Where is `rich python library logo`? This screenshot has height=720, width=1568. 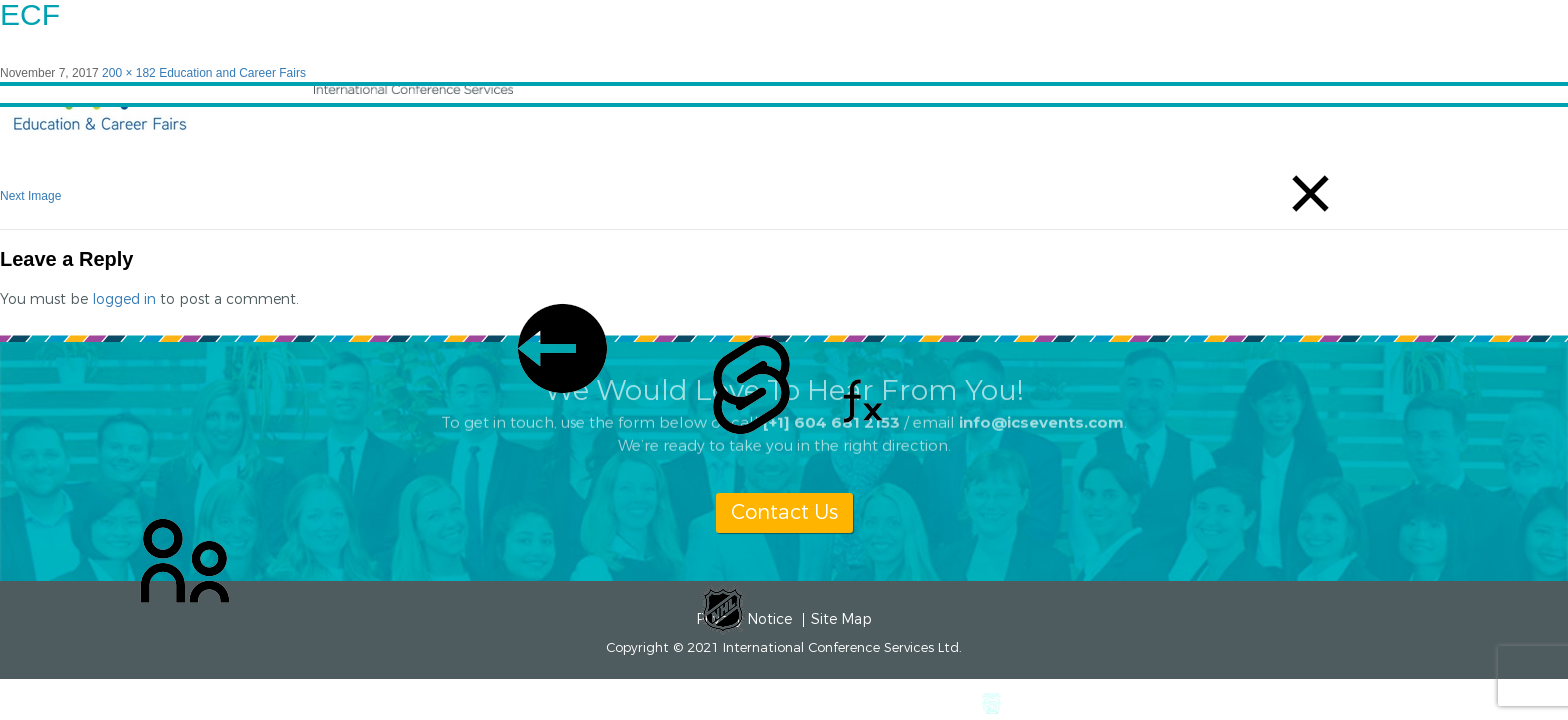
rich python library logo is located at coordinates (991, 703).